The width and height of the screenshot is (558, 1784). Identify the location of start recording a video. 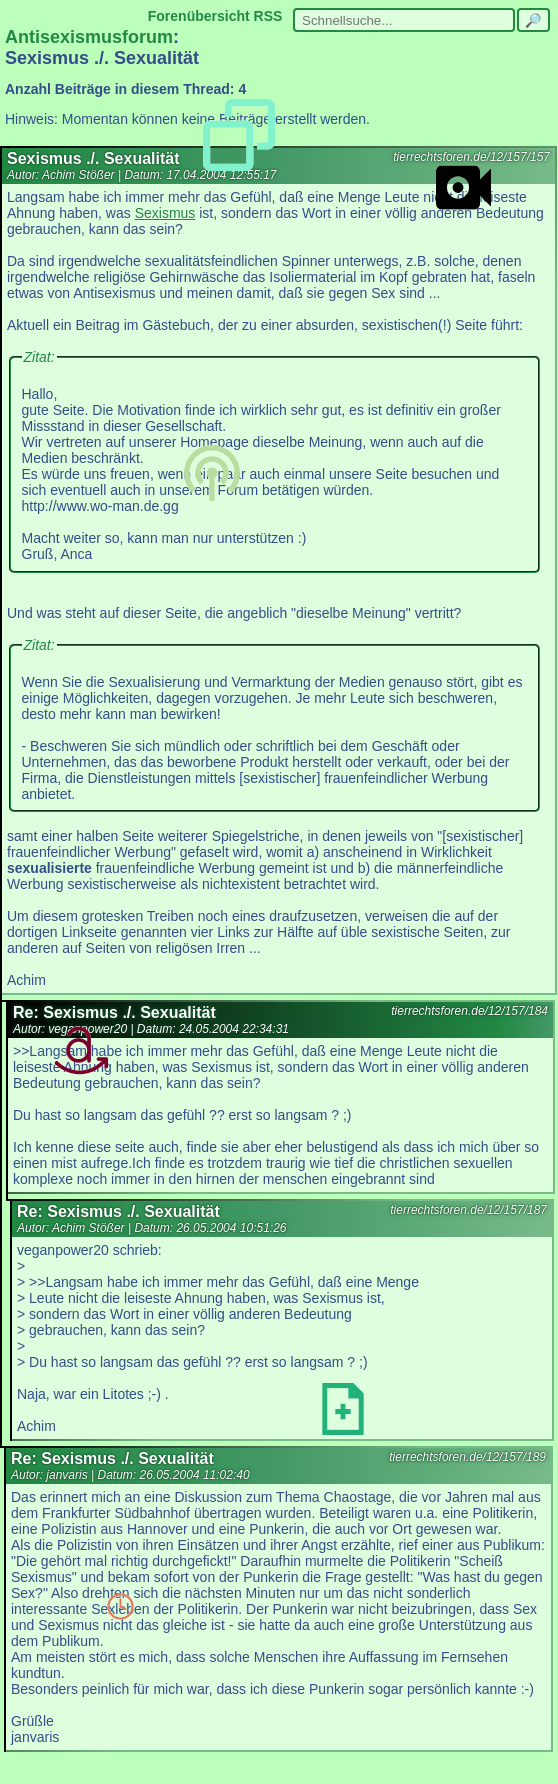
(463, 187).